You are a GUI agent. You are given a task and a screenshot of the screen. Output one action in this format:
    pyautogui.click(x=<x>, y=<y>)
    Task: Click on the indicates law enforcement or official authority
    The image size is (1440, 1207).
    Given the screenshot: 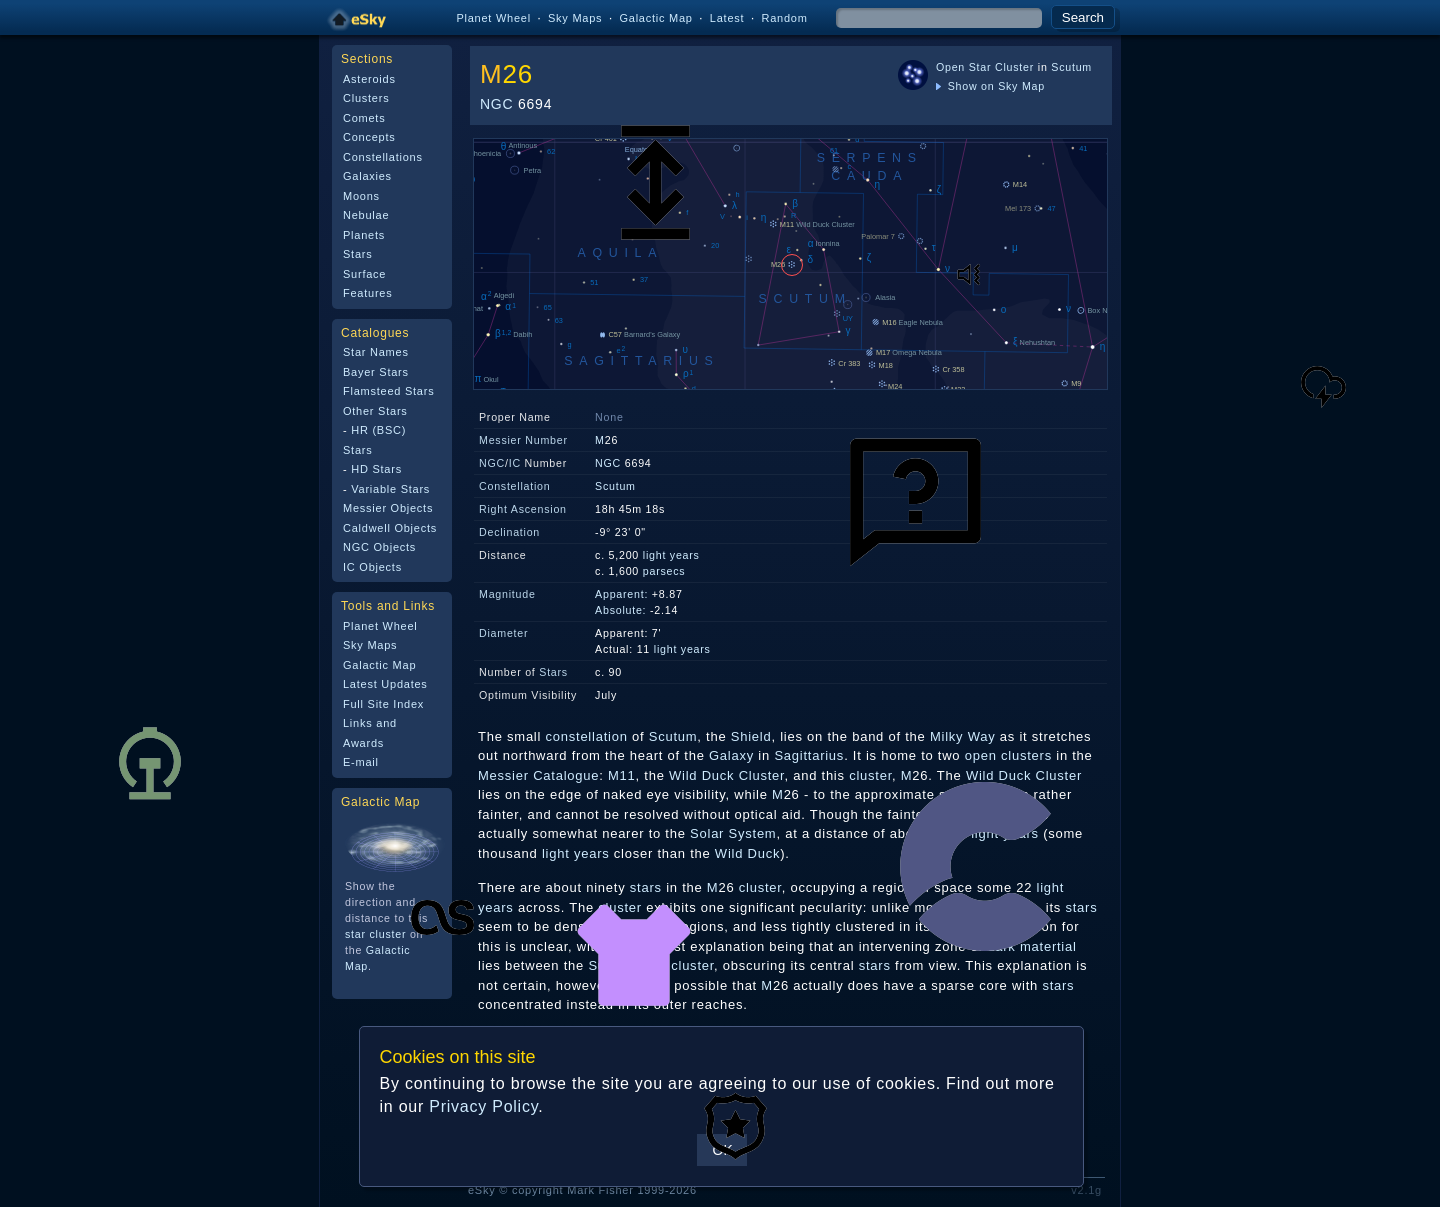 What is the action you would take?
    pyautogui.click(x=735, y=1125)
    